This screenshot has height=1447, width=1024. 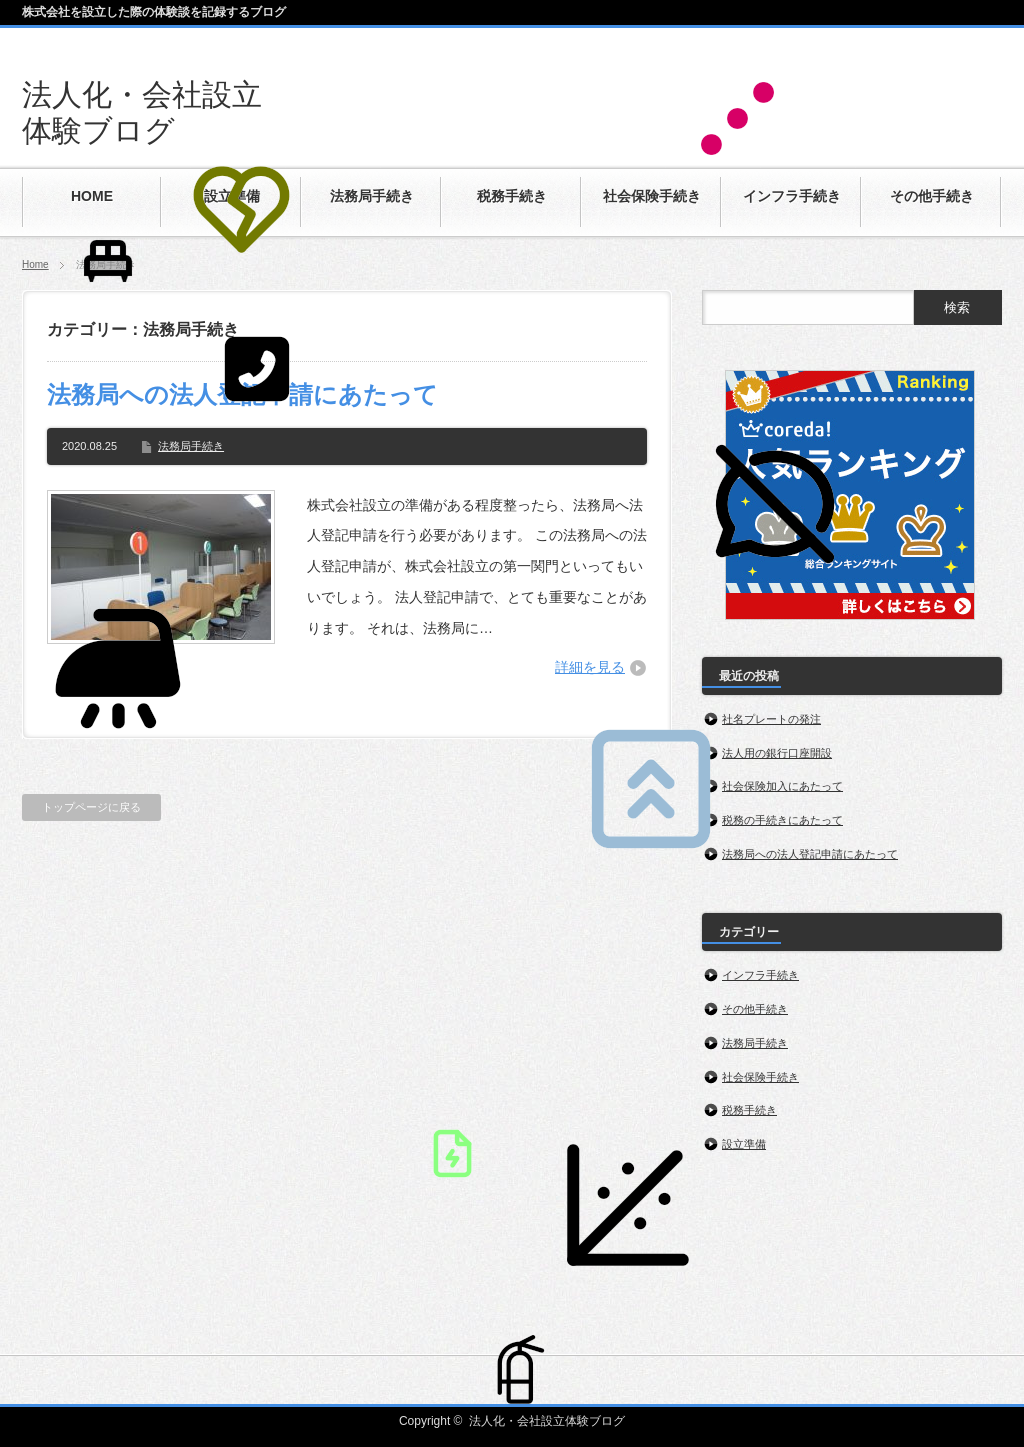 I want to click on indicates steam ironing setting, so click(x=118, y=665).